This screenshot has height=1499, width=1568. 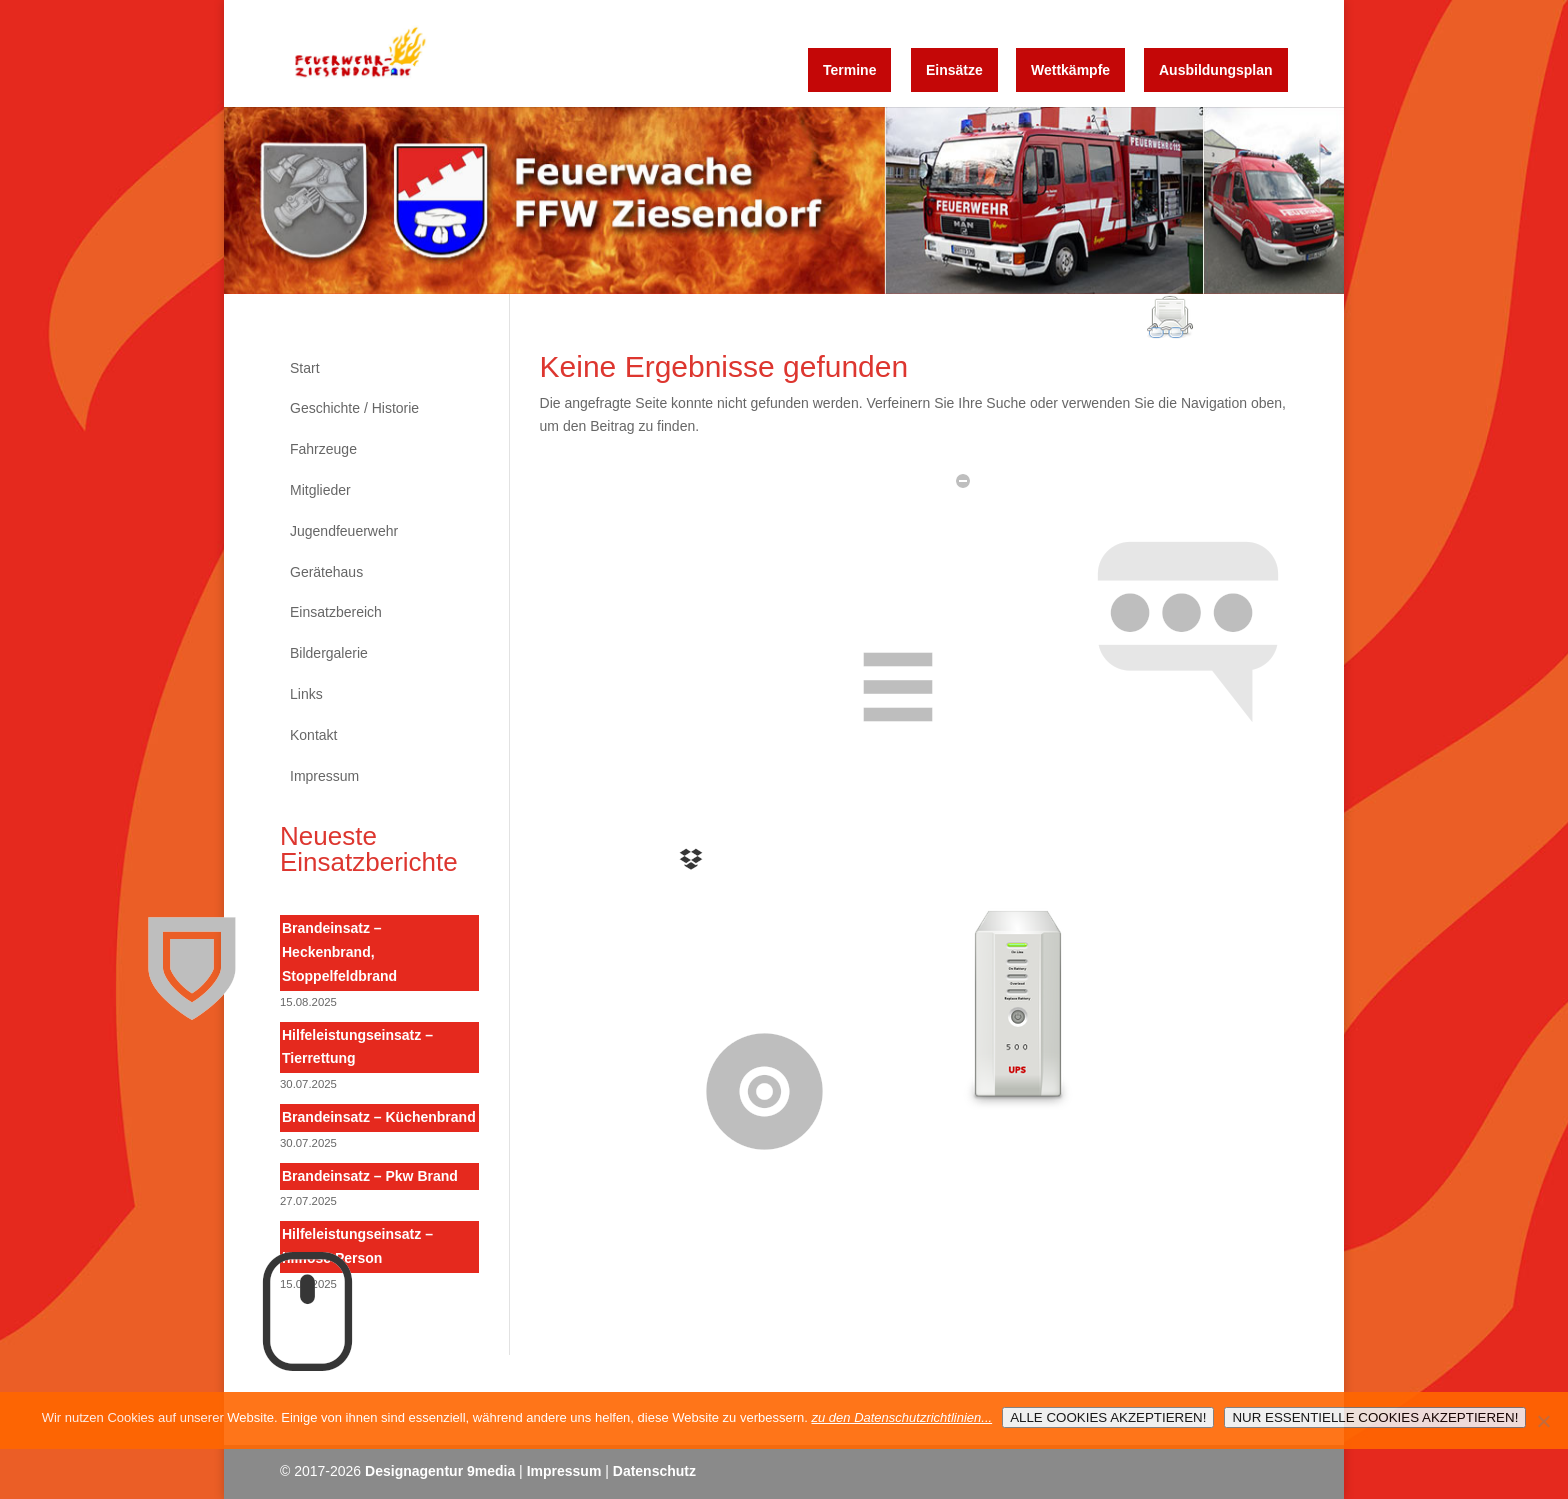 I want to click on open Dropbox cloud storage, so click(x=691, y=860).